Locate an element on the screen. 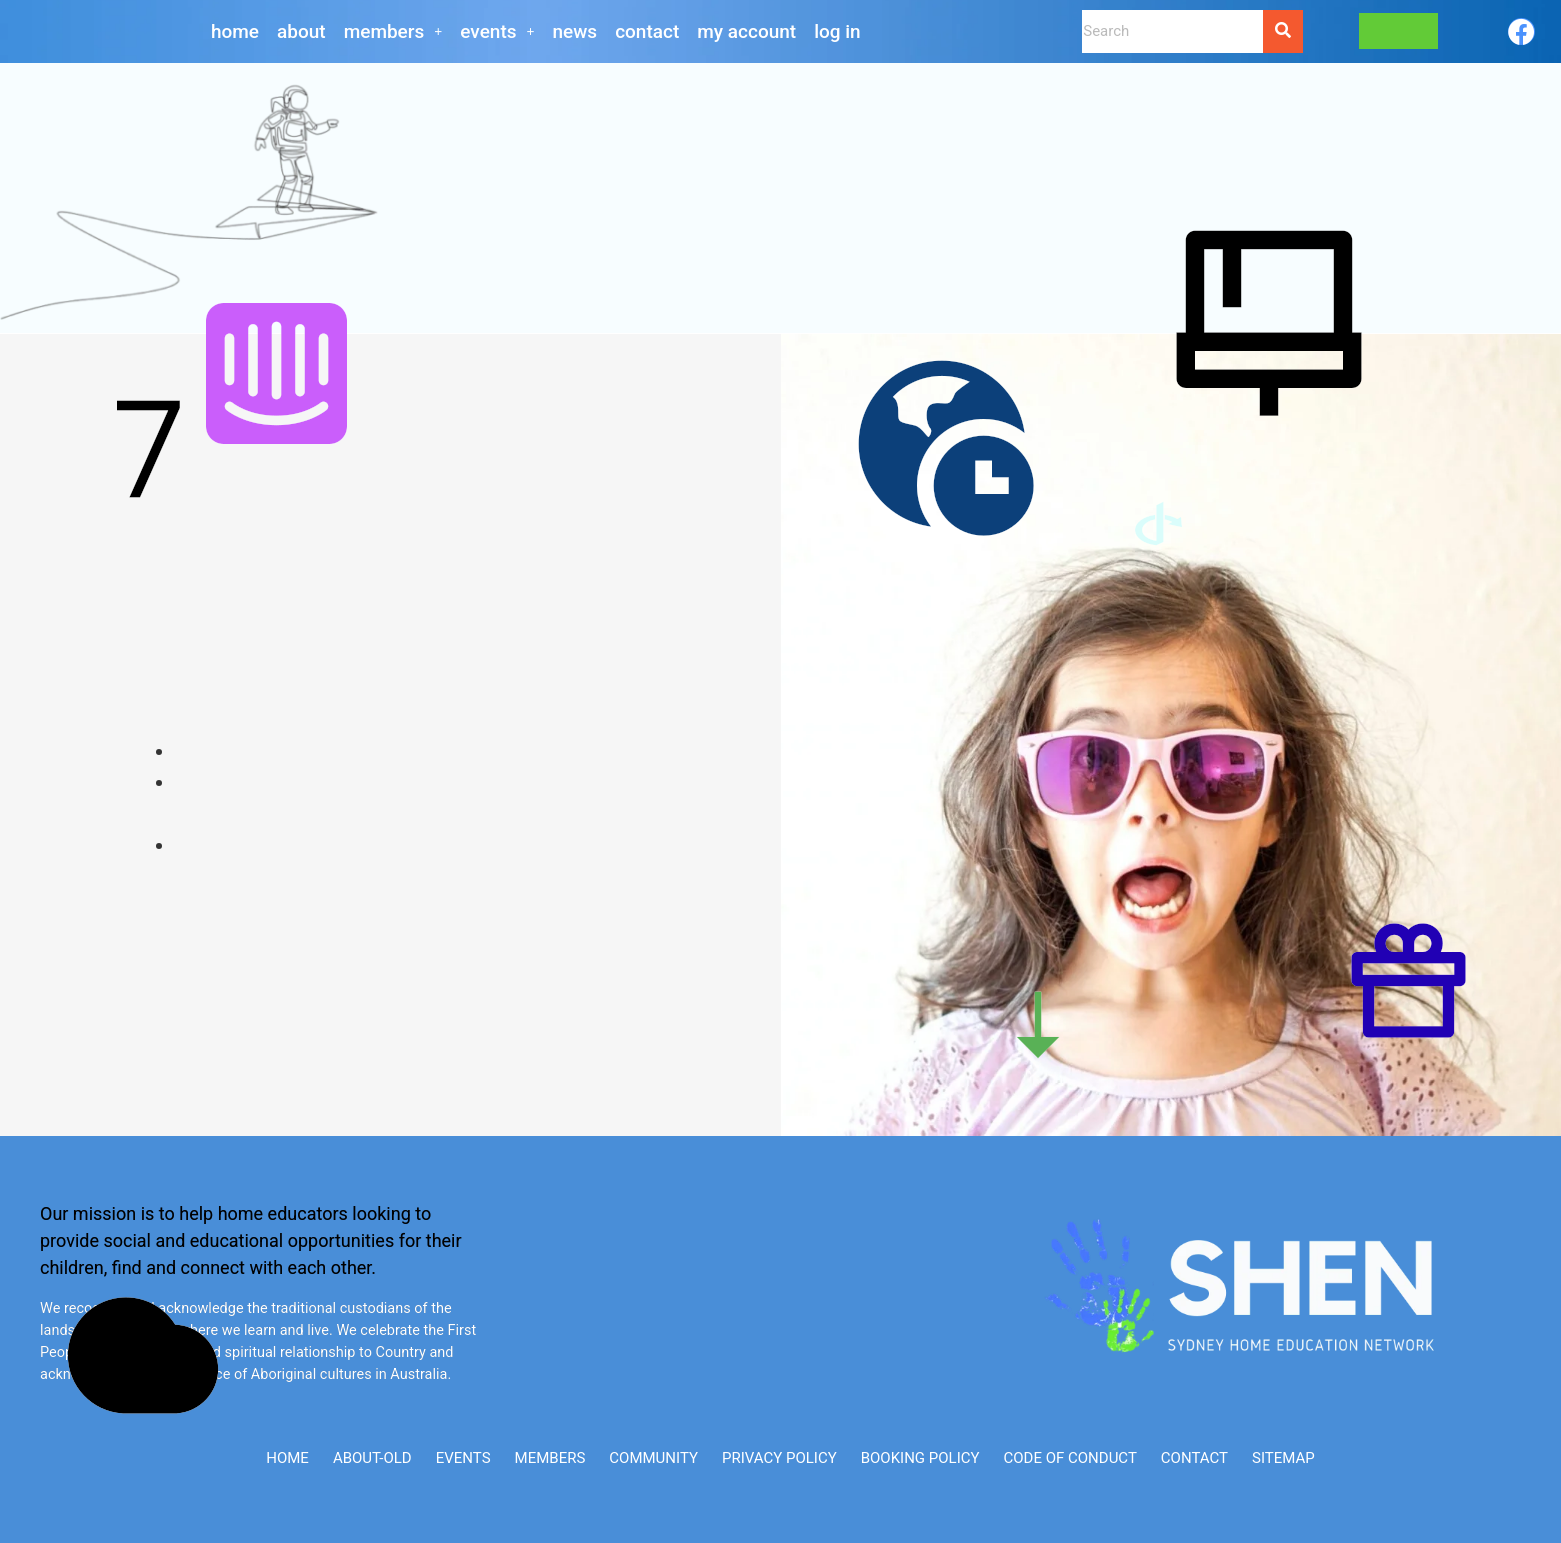 The width and height of the screenshot is (1561, 1543). sign in with OpenID authentication is located at coordinates (1158, 523).